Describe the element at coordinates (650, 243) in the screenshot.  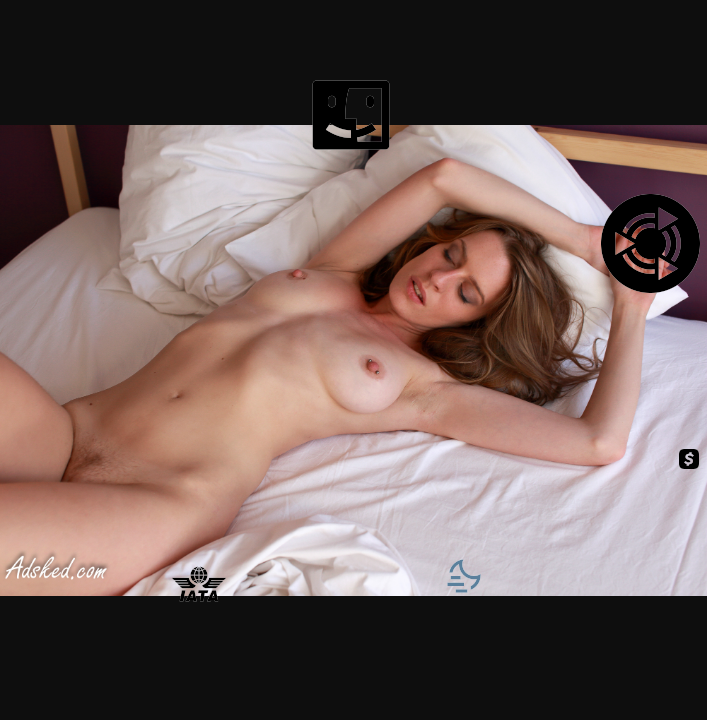
I see `ubuntu mate linux distribution logo` at that location.